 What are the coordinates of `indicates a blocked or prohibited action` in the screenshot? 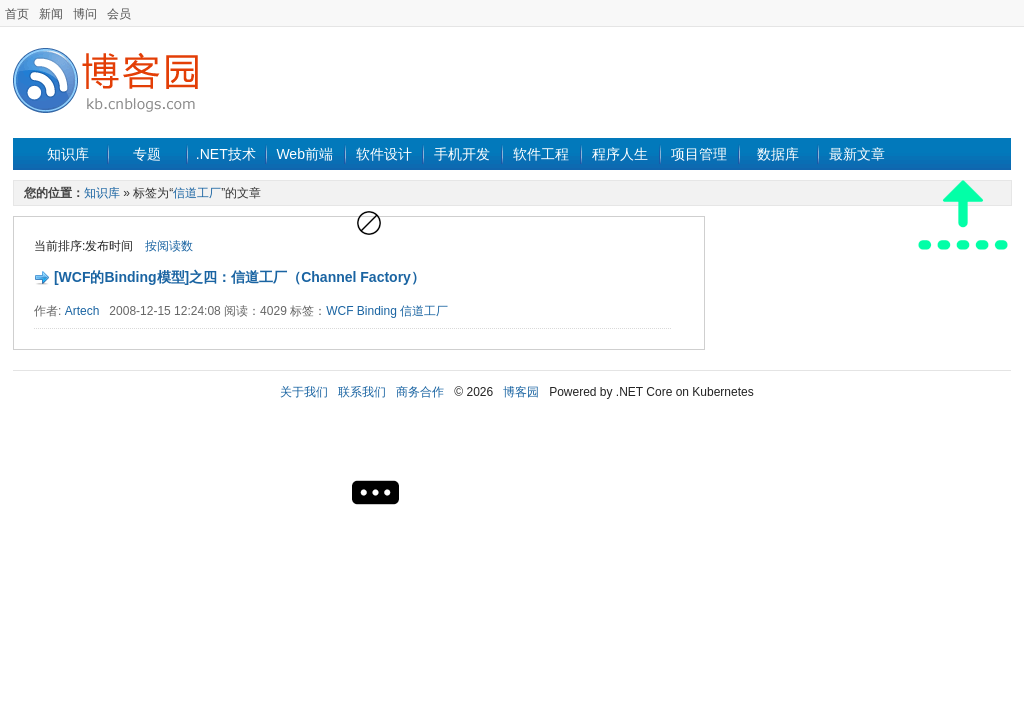 It's located at (369, 223).